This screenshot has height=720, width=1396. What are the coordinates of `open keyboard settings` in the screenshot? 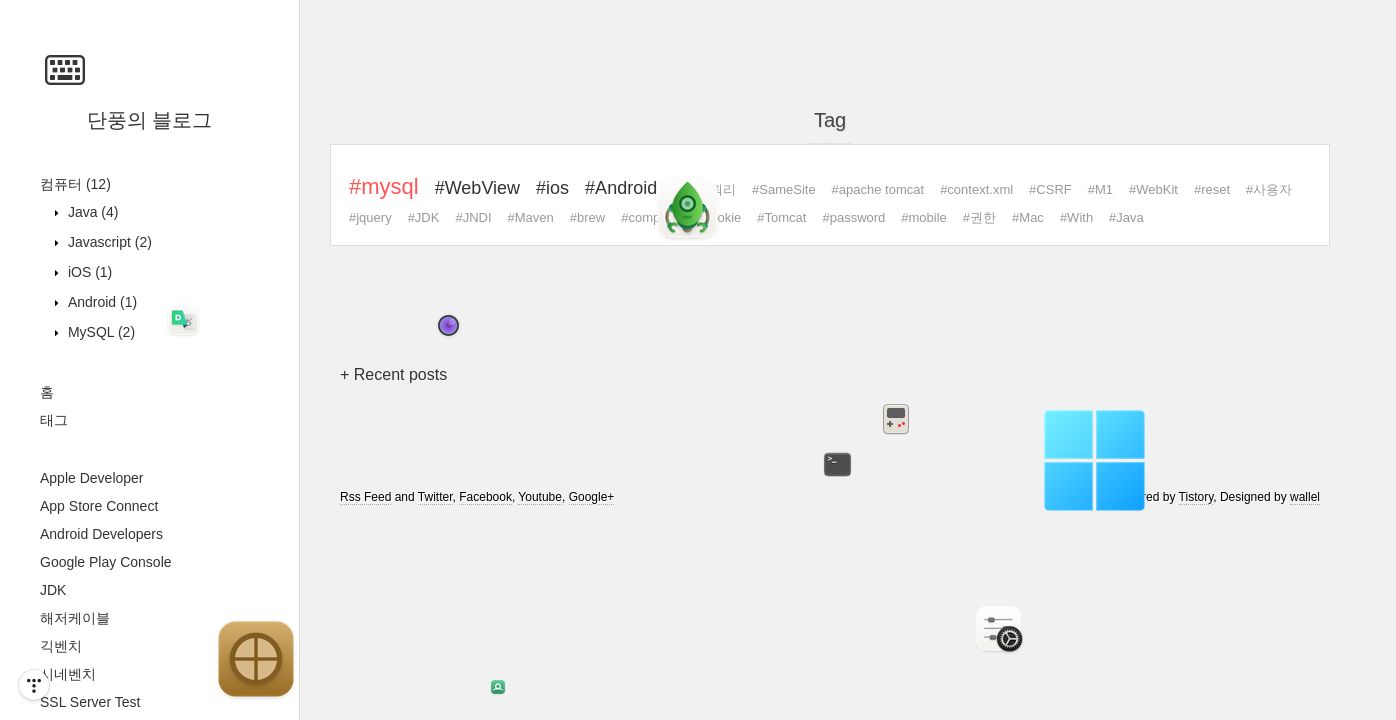 It's located at (65, 70).